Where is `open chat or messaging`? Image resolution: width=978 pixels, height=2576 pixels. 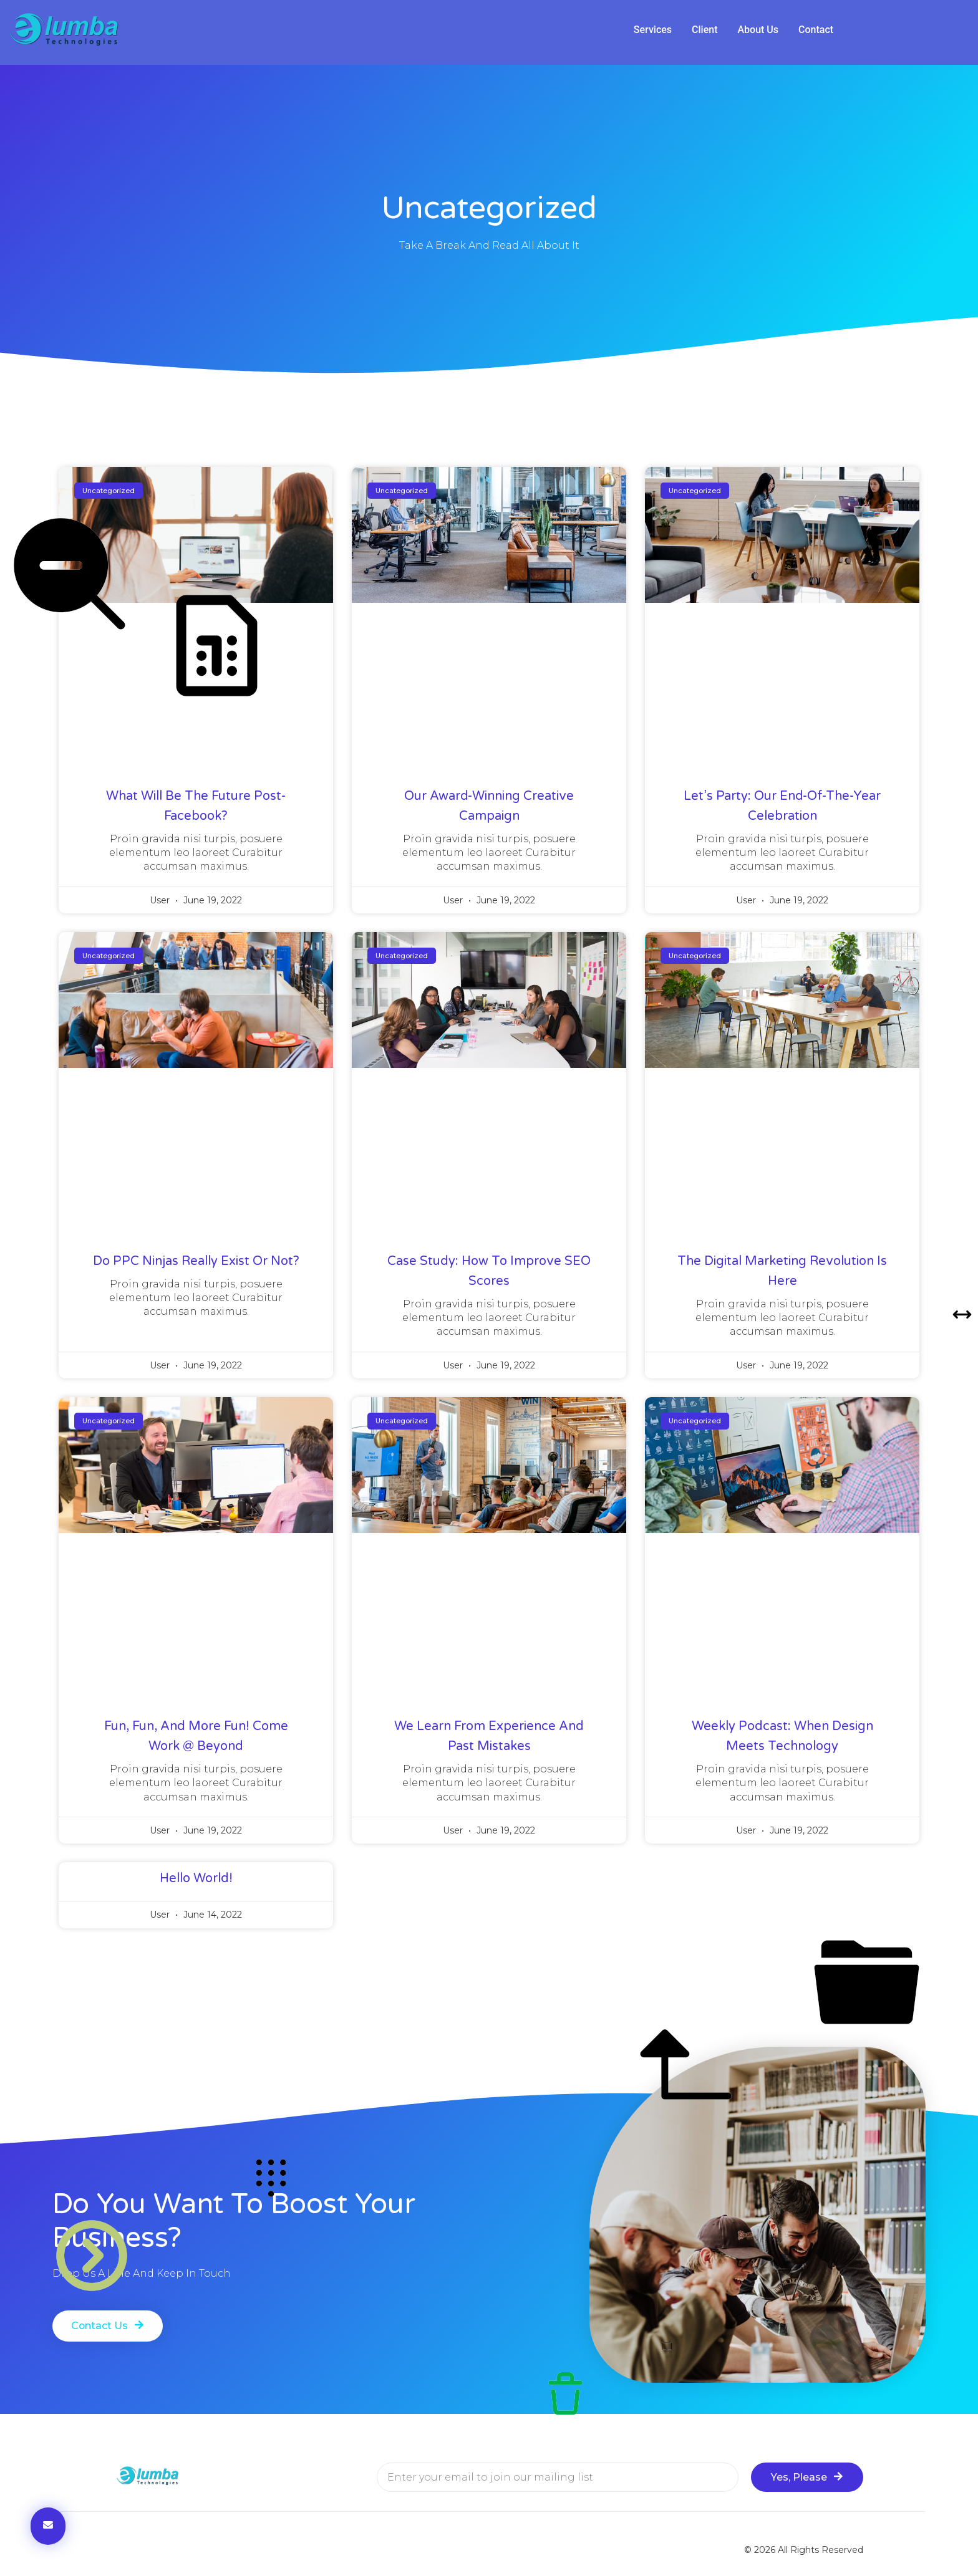
open chat or messaging is located at coordinates (667, 2347).